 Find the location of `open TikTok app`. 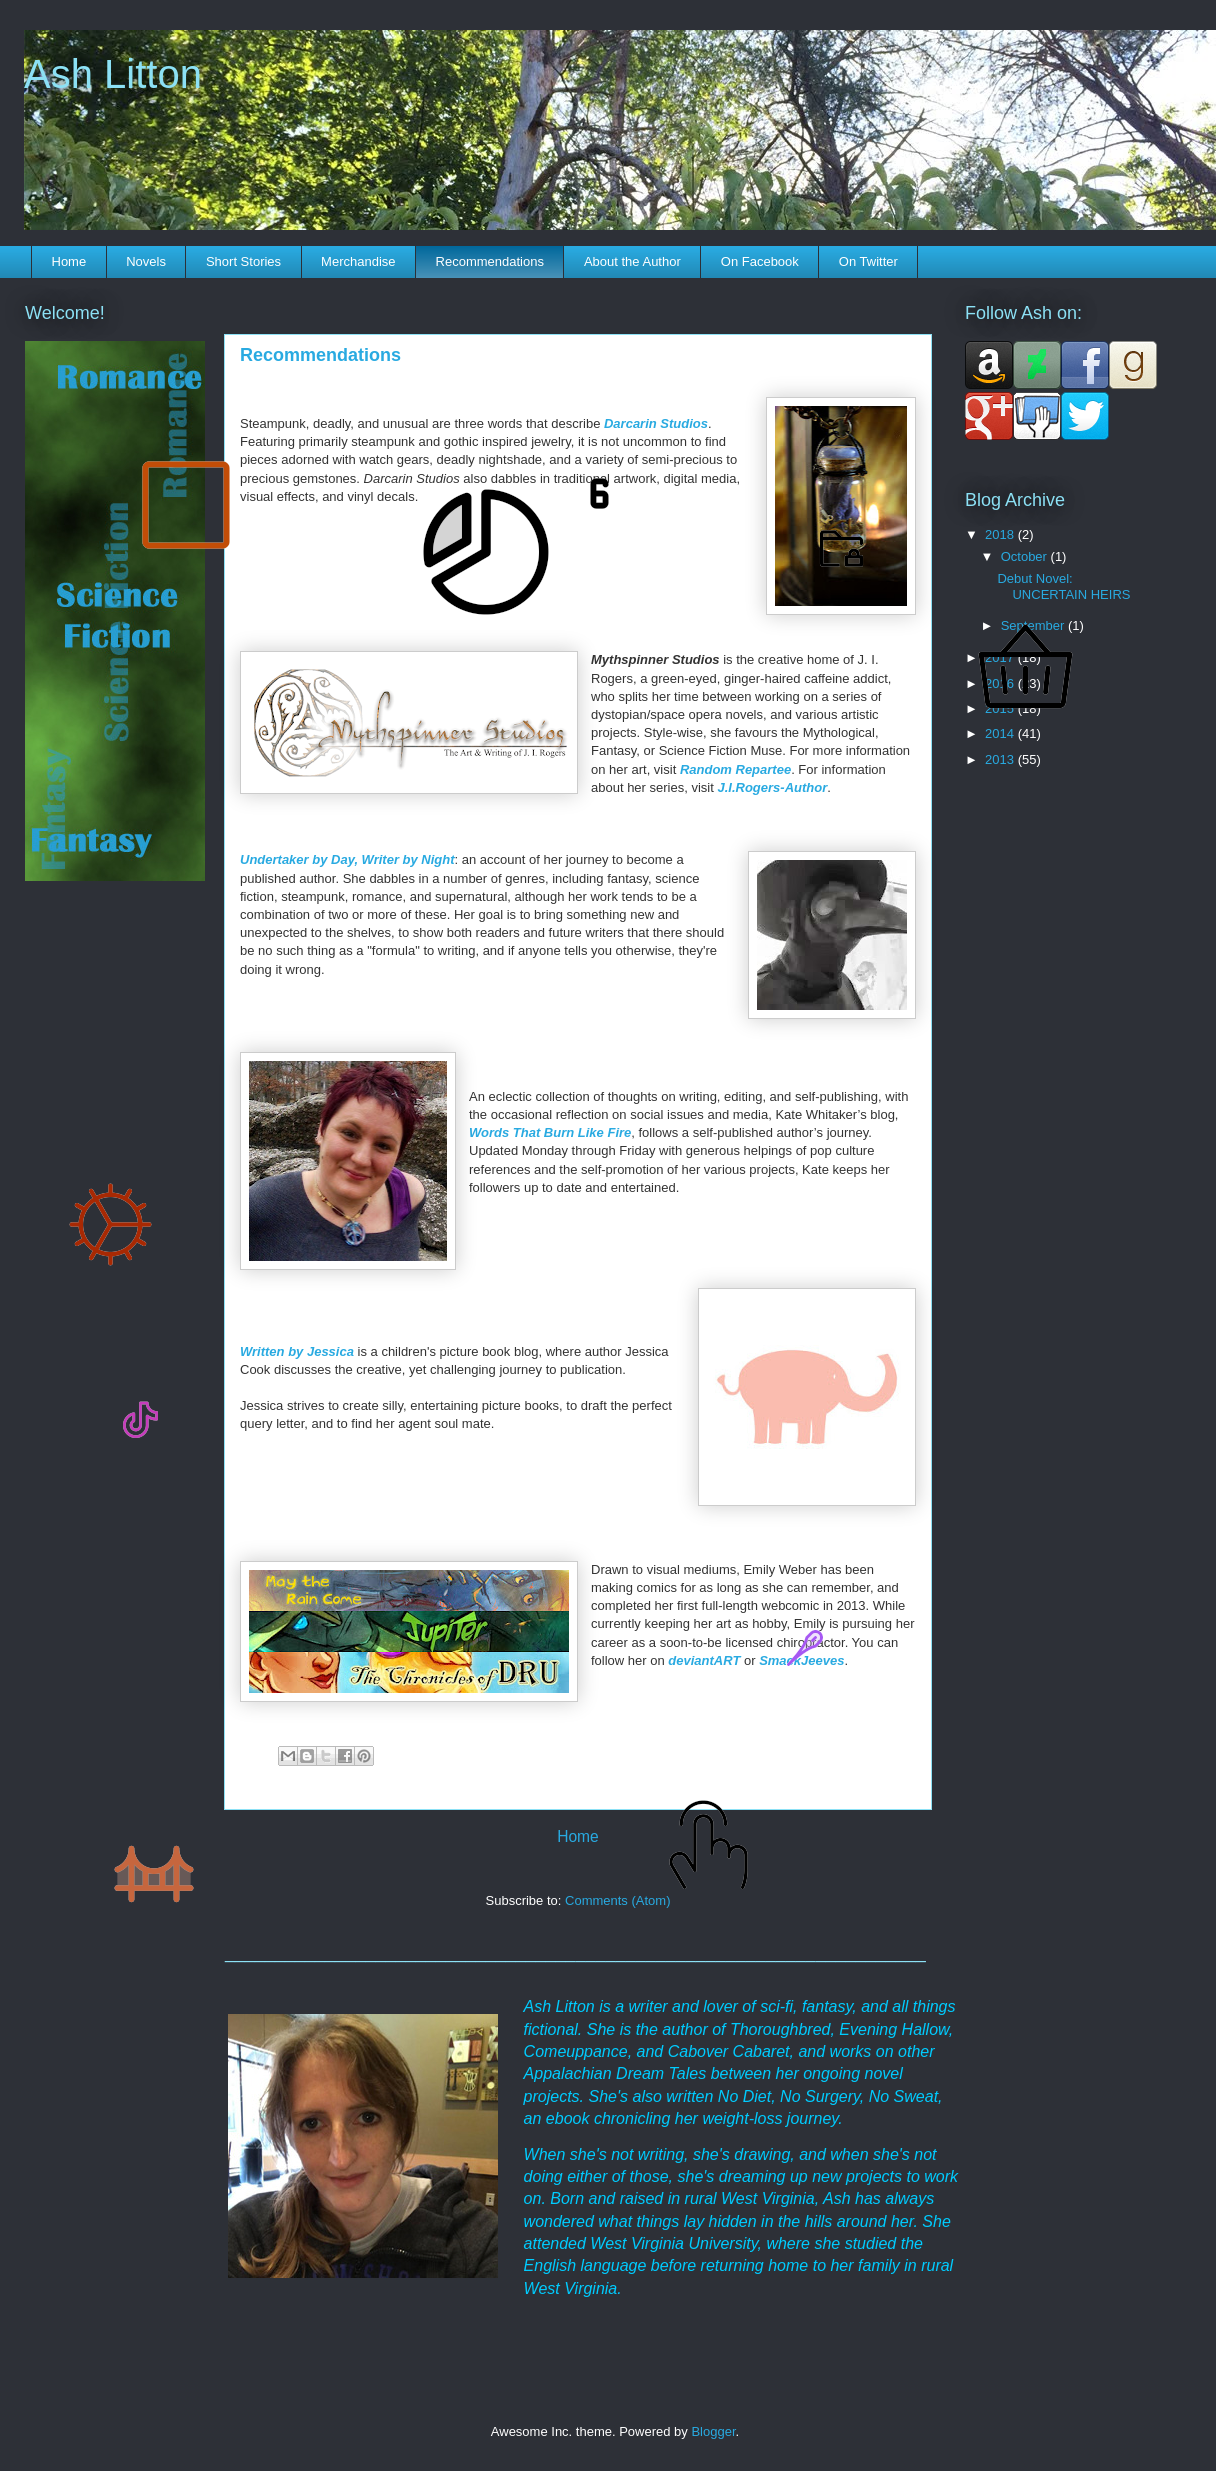

open TikTok app is located at coordinates (140, 1420).